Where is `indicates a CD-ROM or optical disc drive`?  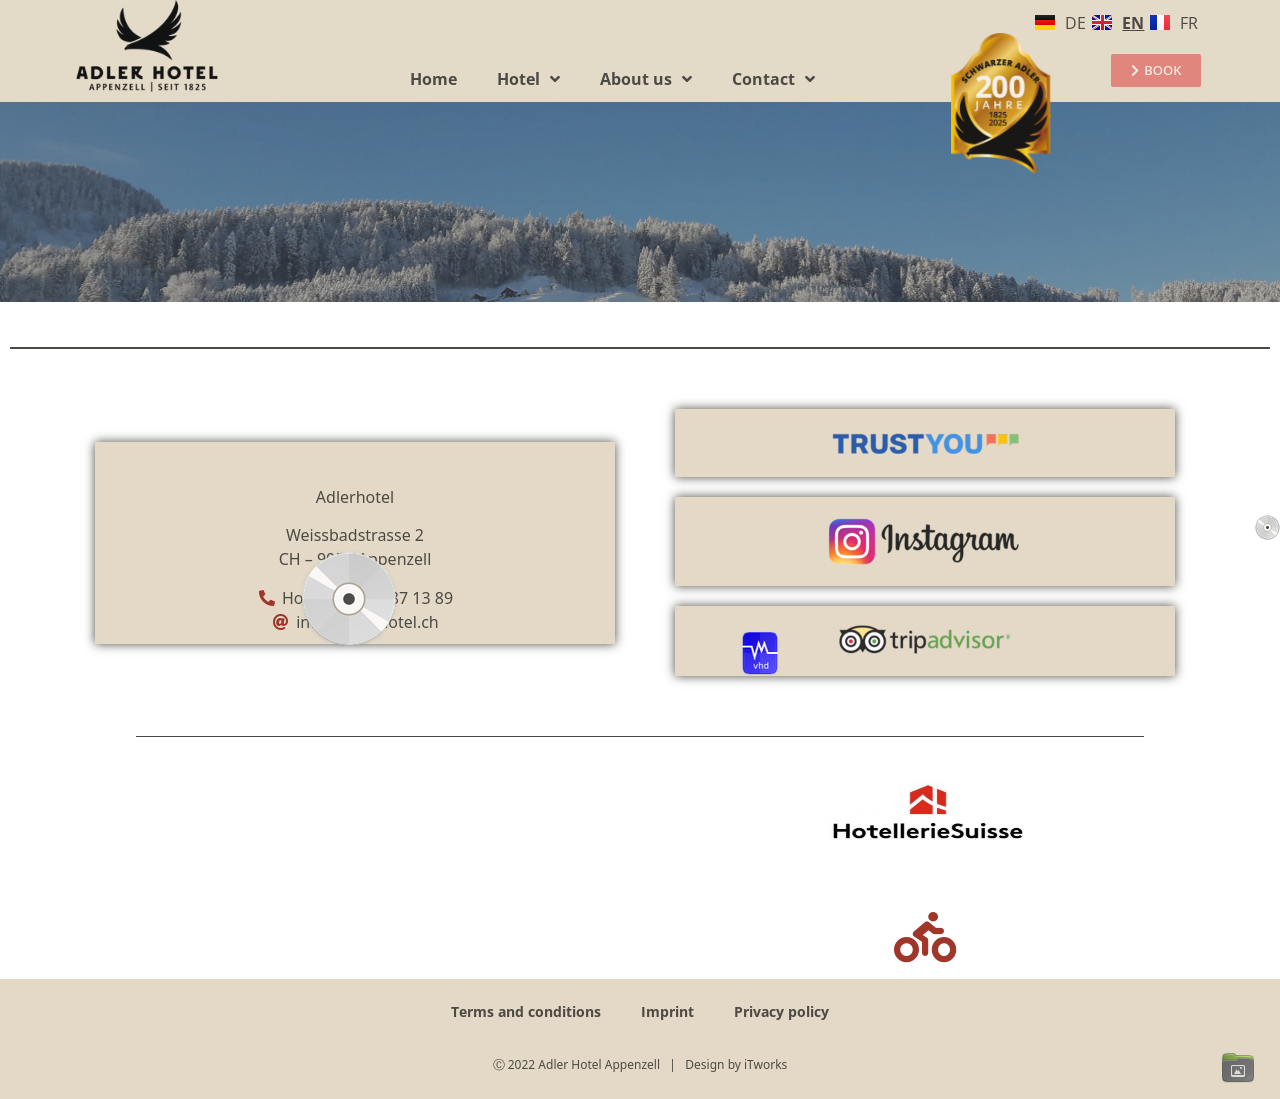 indicates a CD-ROM or optical disc drive is located at coordinates (1267, 527).